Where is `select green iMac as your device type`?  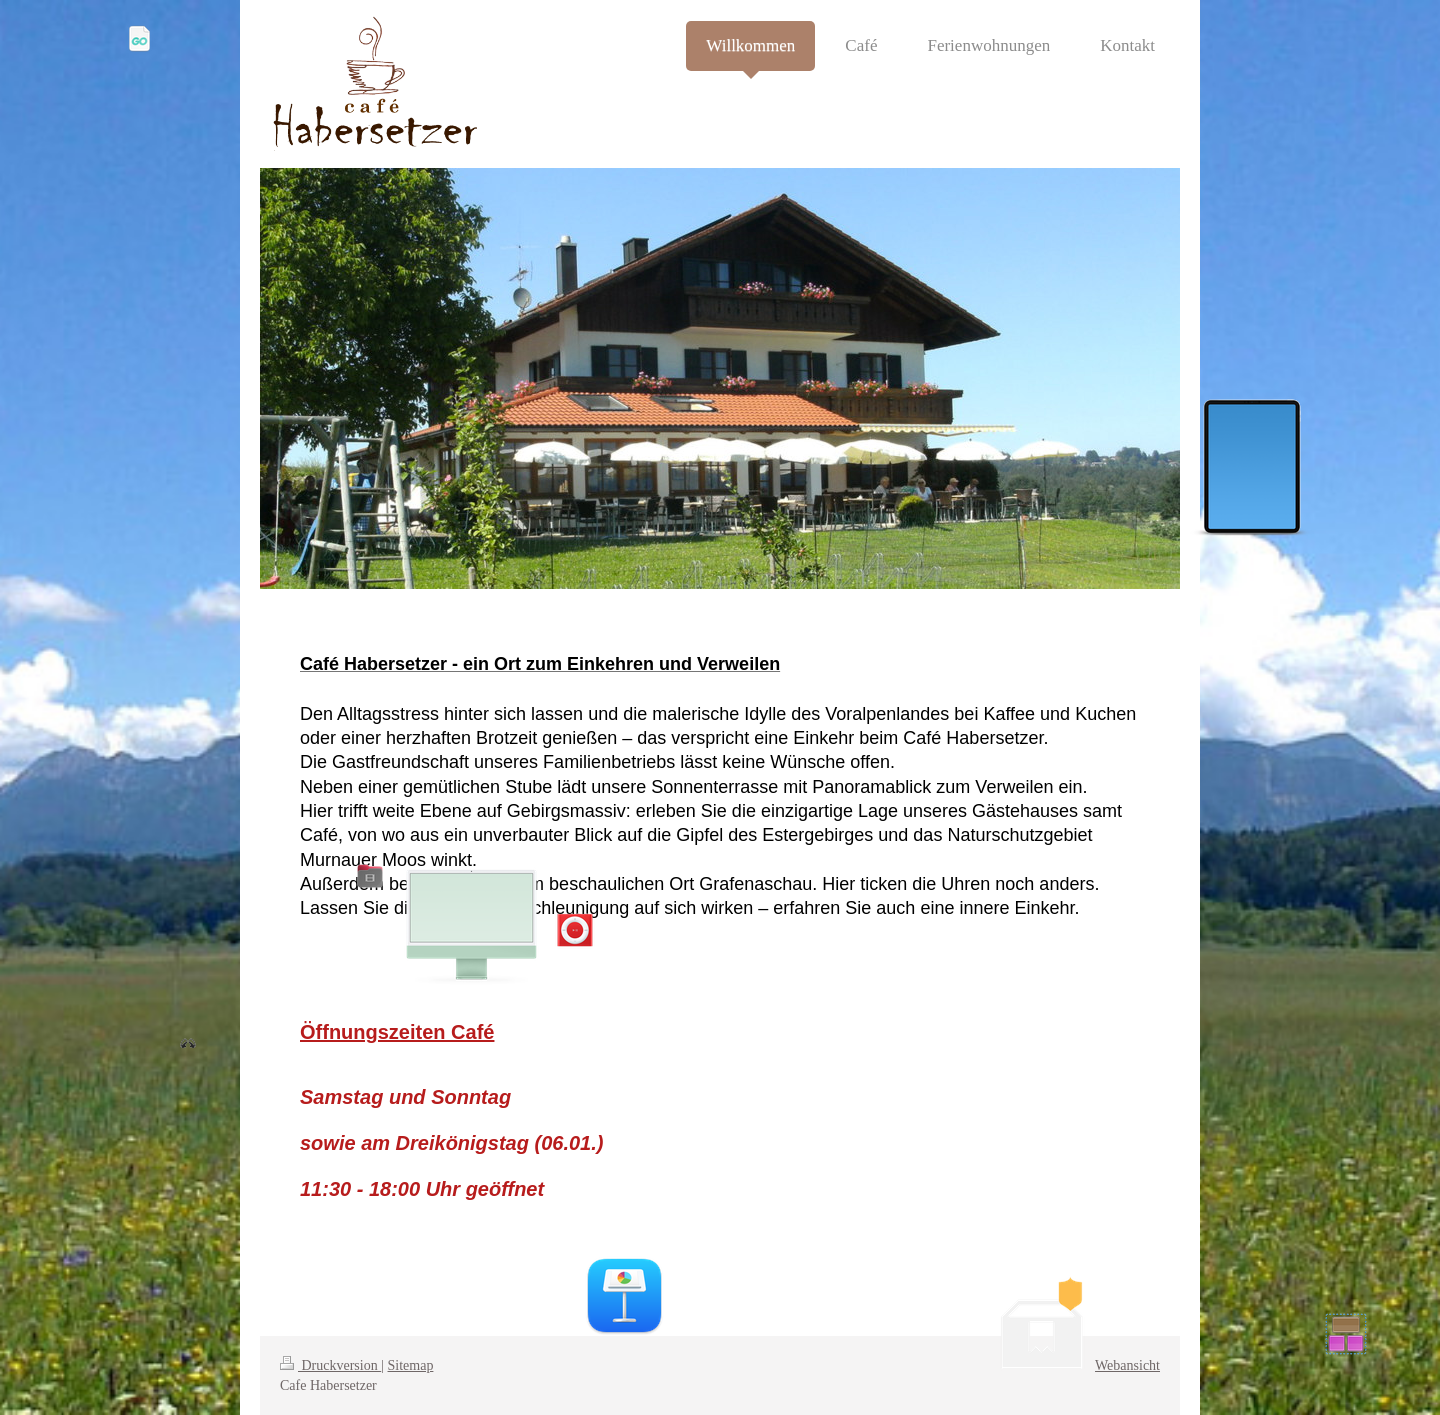 select green iMac as your device type is located at coordinates (471, 922).